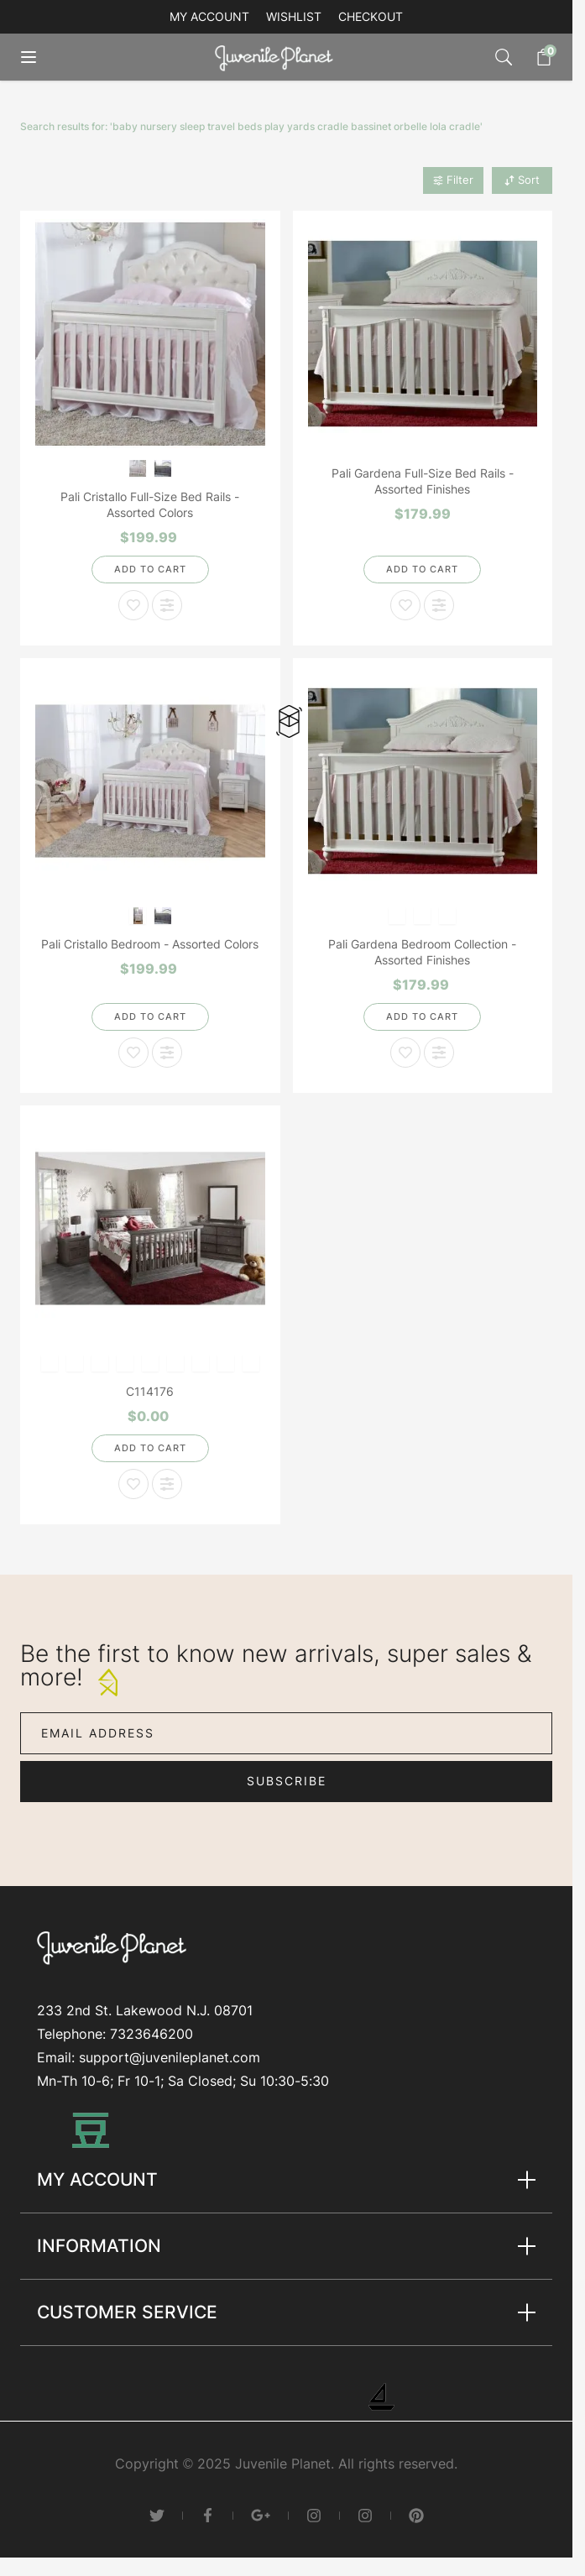  Describe the element at coordinates (289, 721) in the screenshot. I see `fantom blockchain network logo` at that location.